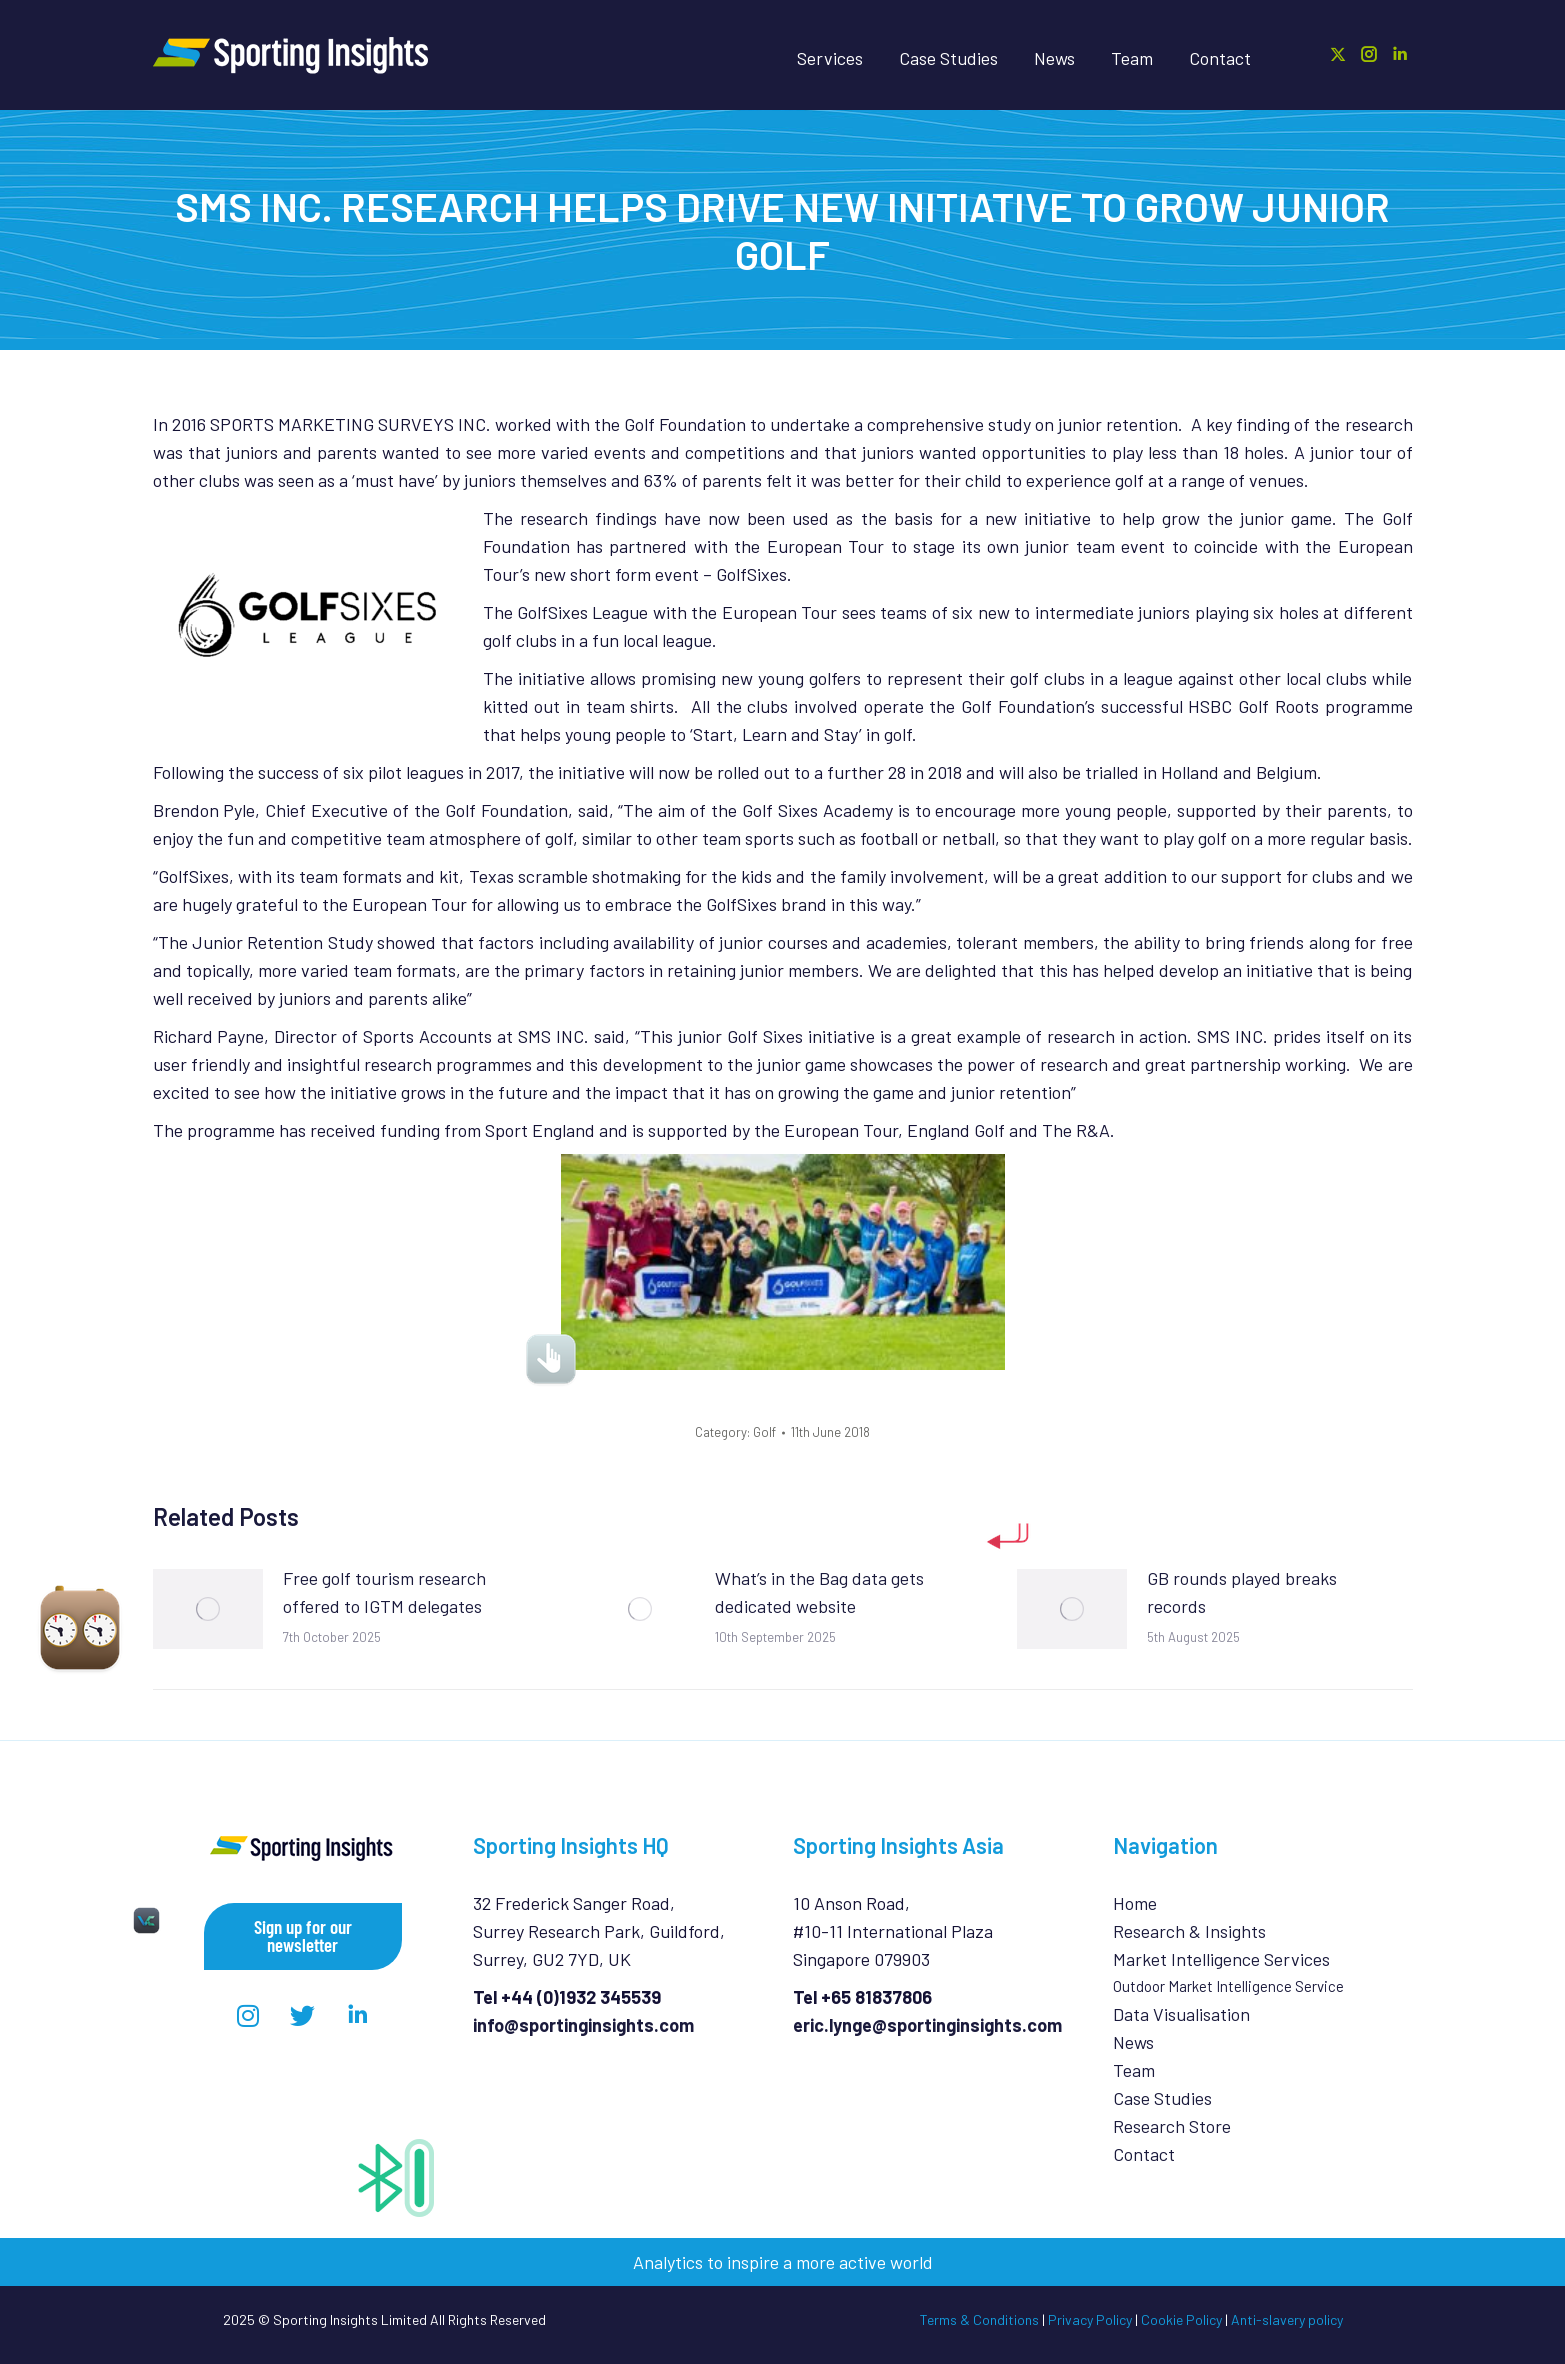 The width and height of the screenshot is (1565, 2364). What do you see at coordinates (395, 2178) in the screenshot?
I see `view bluetooth device battery status` at bounding box center [395, 2178].